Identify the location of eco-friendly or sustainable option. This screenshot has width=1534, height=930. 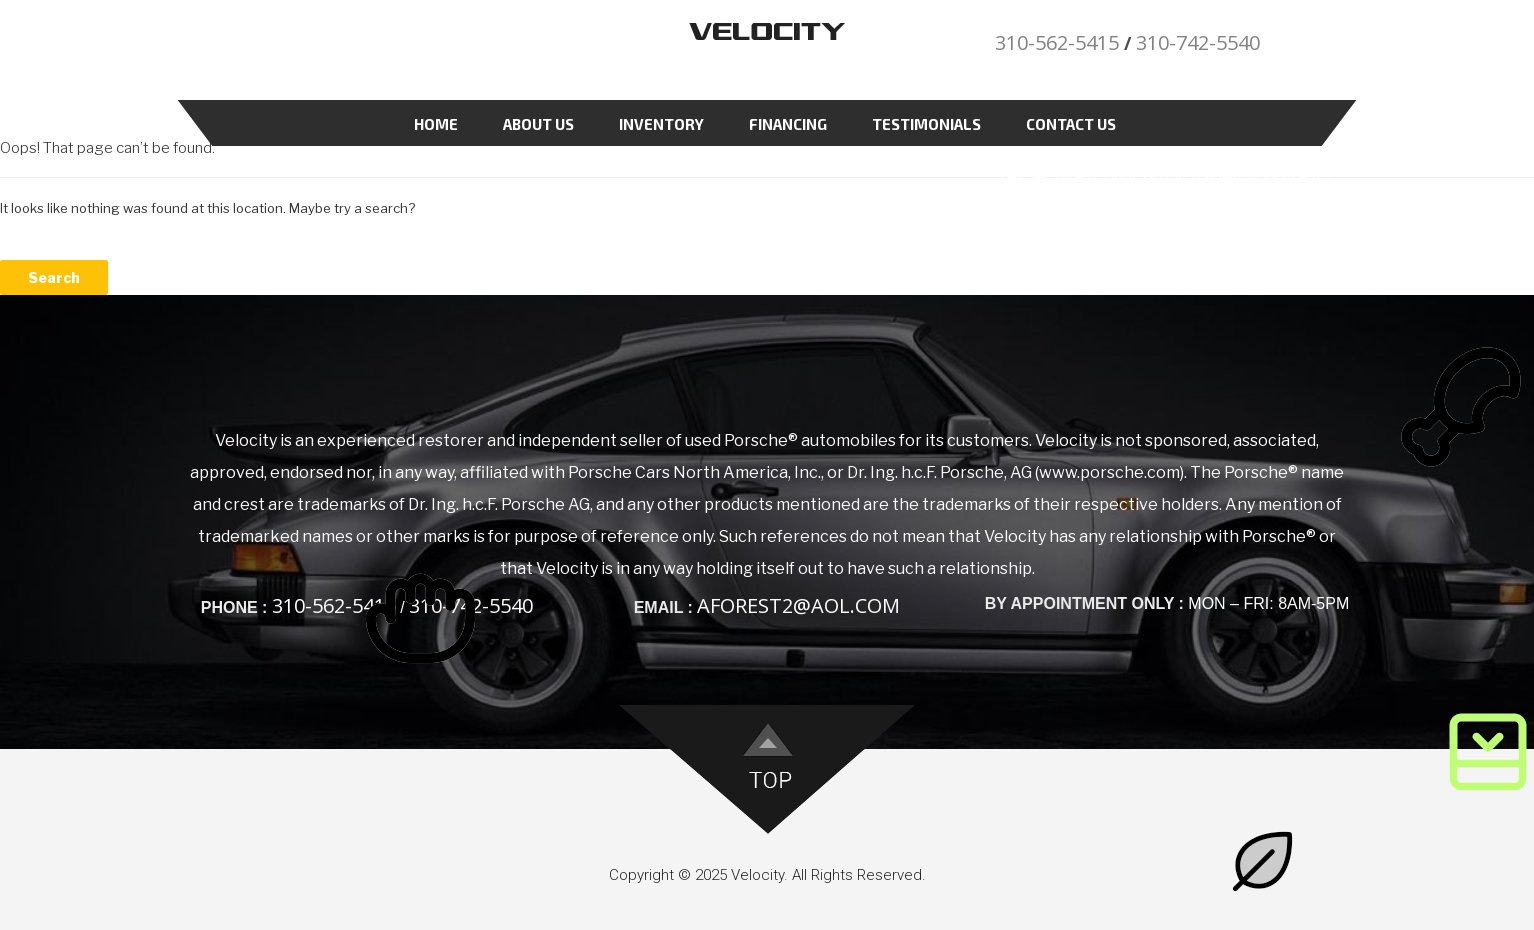
(1262, 861).